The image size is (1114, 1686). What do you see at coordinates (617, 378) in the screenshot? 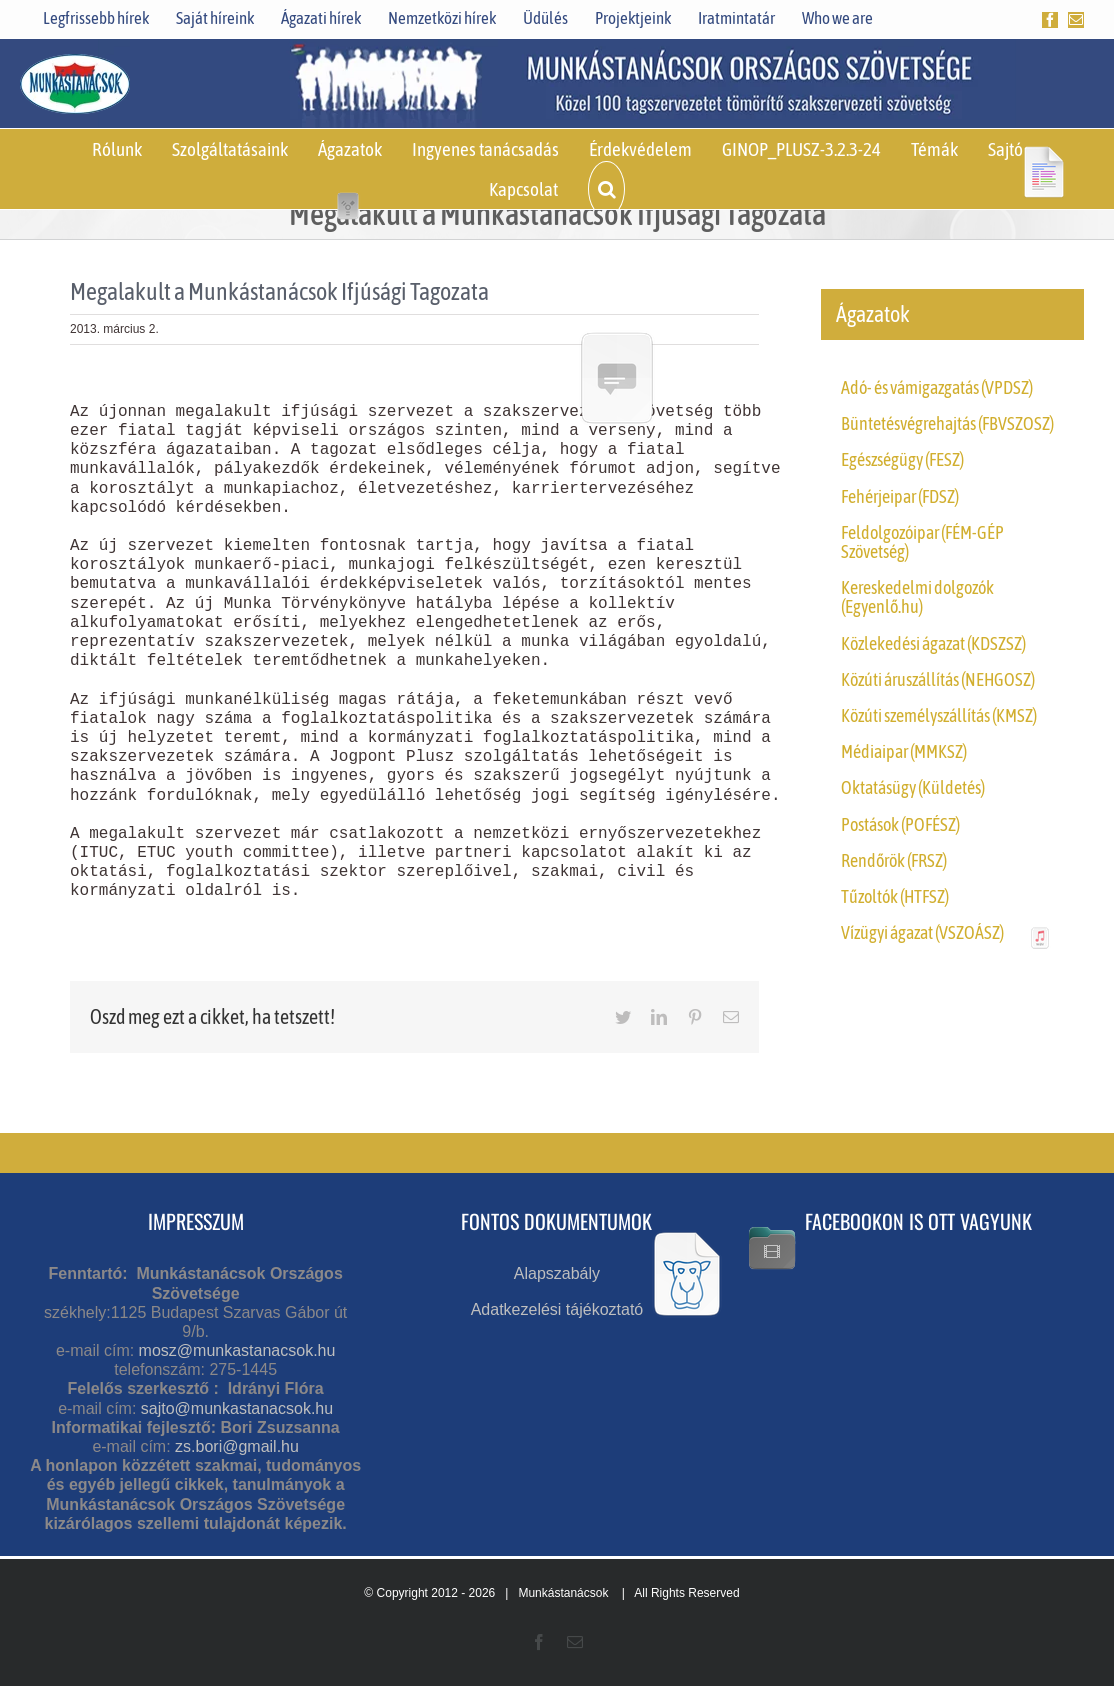
I see `a microdvd subtitle file` at bounding box center [617, 378].